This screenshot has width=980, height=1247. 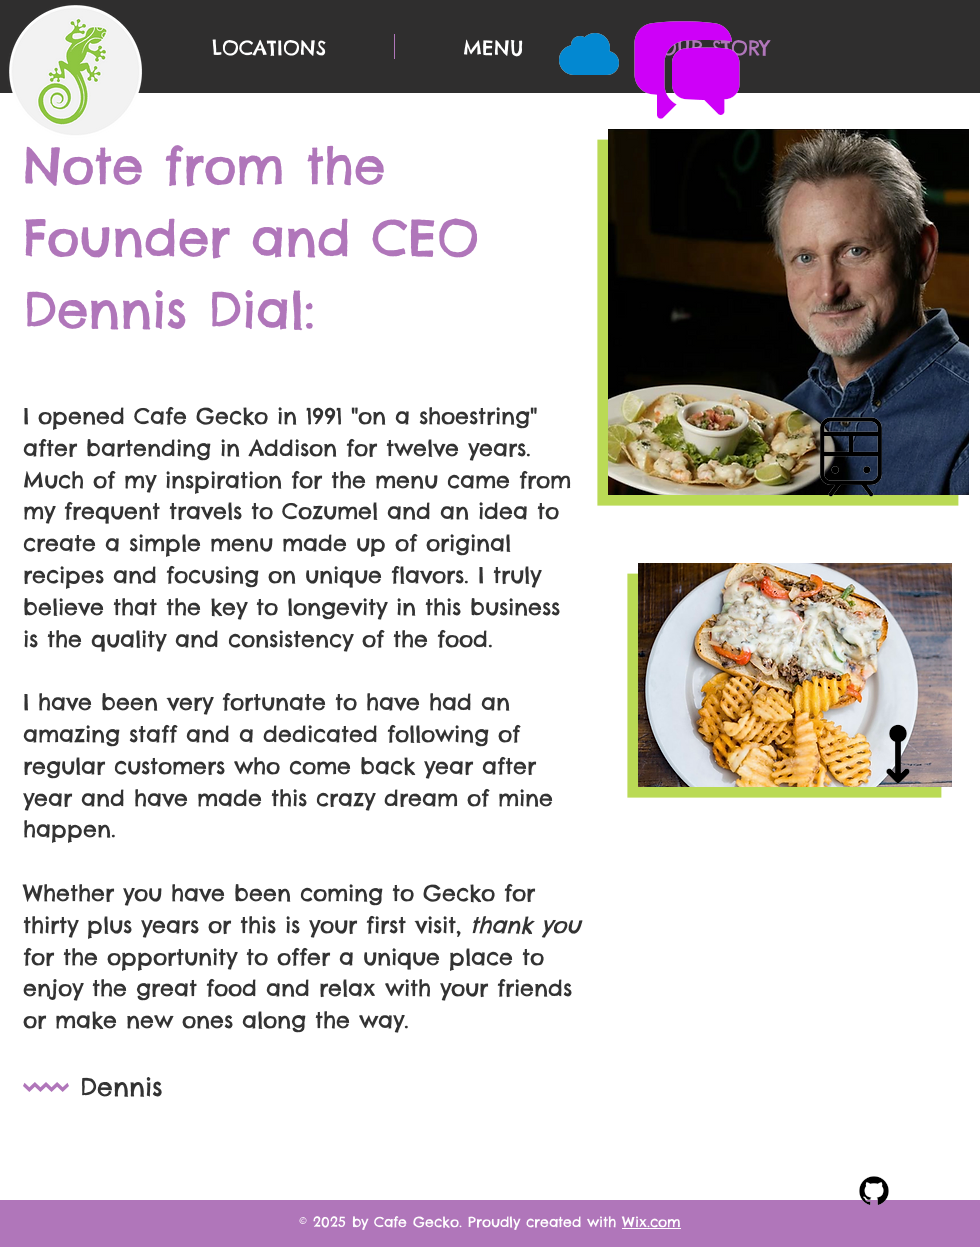 What do you see at coordinates (874, 1191) in the screenshot?
I see `view project on github` at bounding box center [874, 1191].